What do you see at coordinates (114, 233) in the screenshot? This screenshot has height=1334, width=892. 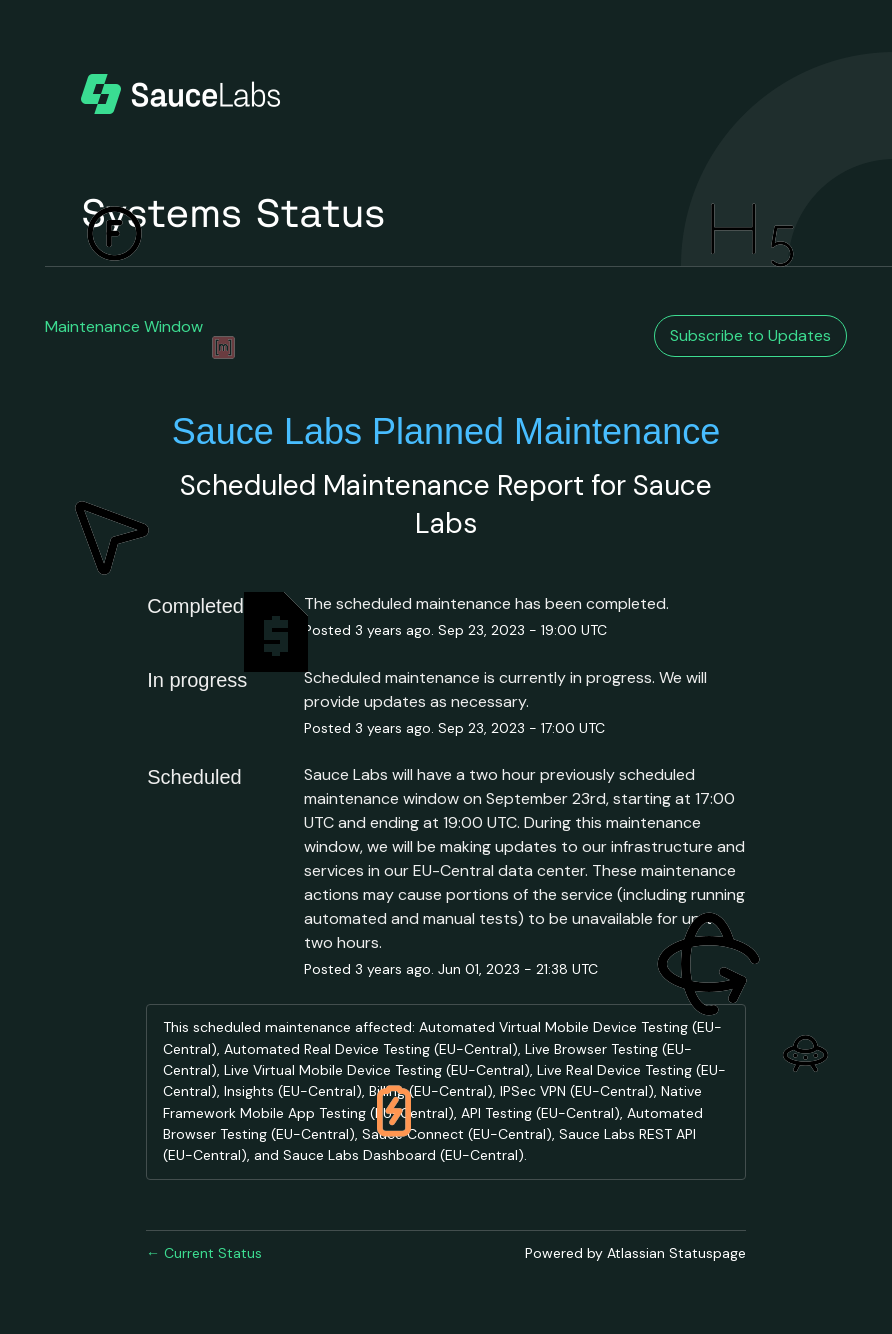 I see `facebook shortcut or social sharing` at bounding box center [114, 233].